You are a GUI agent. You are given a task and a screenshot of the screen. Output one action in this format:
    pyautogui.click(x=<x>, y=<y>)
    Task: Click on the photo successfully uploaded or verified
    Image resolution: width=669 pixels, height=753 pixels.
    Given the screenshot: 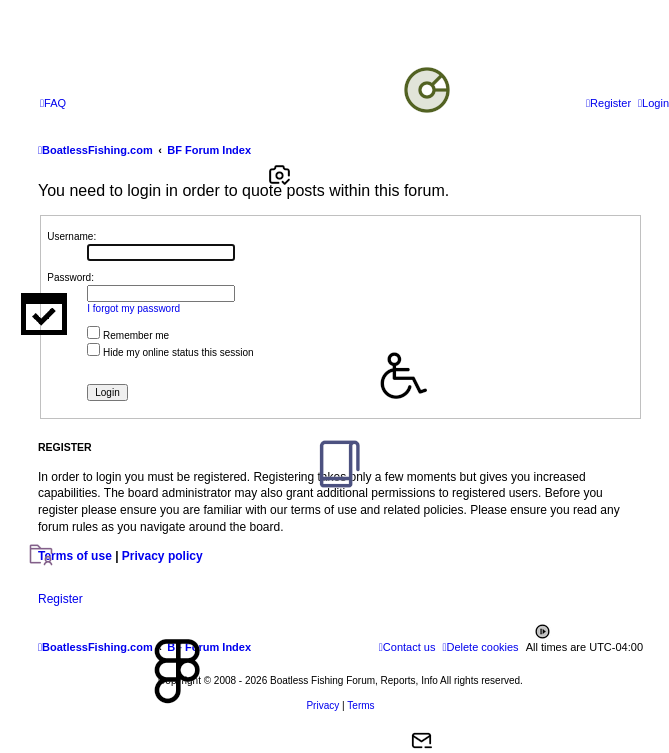 What is the action you would take?
    pyautogui.click(x=279, y=174)
    